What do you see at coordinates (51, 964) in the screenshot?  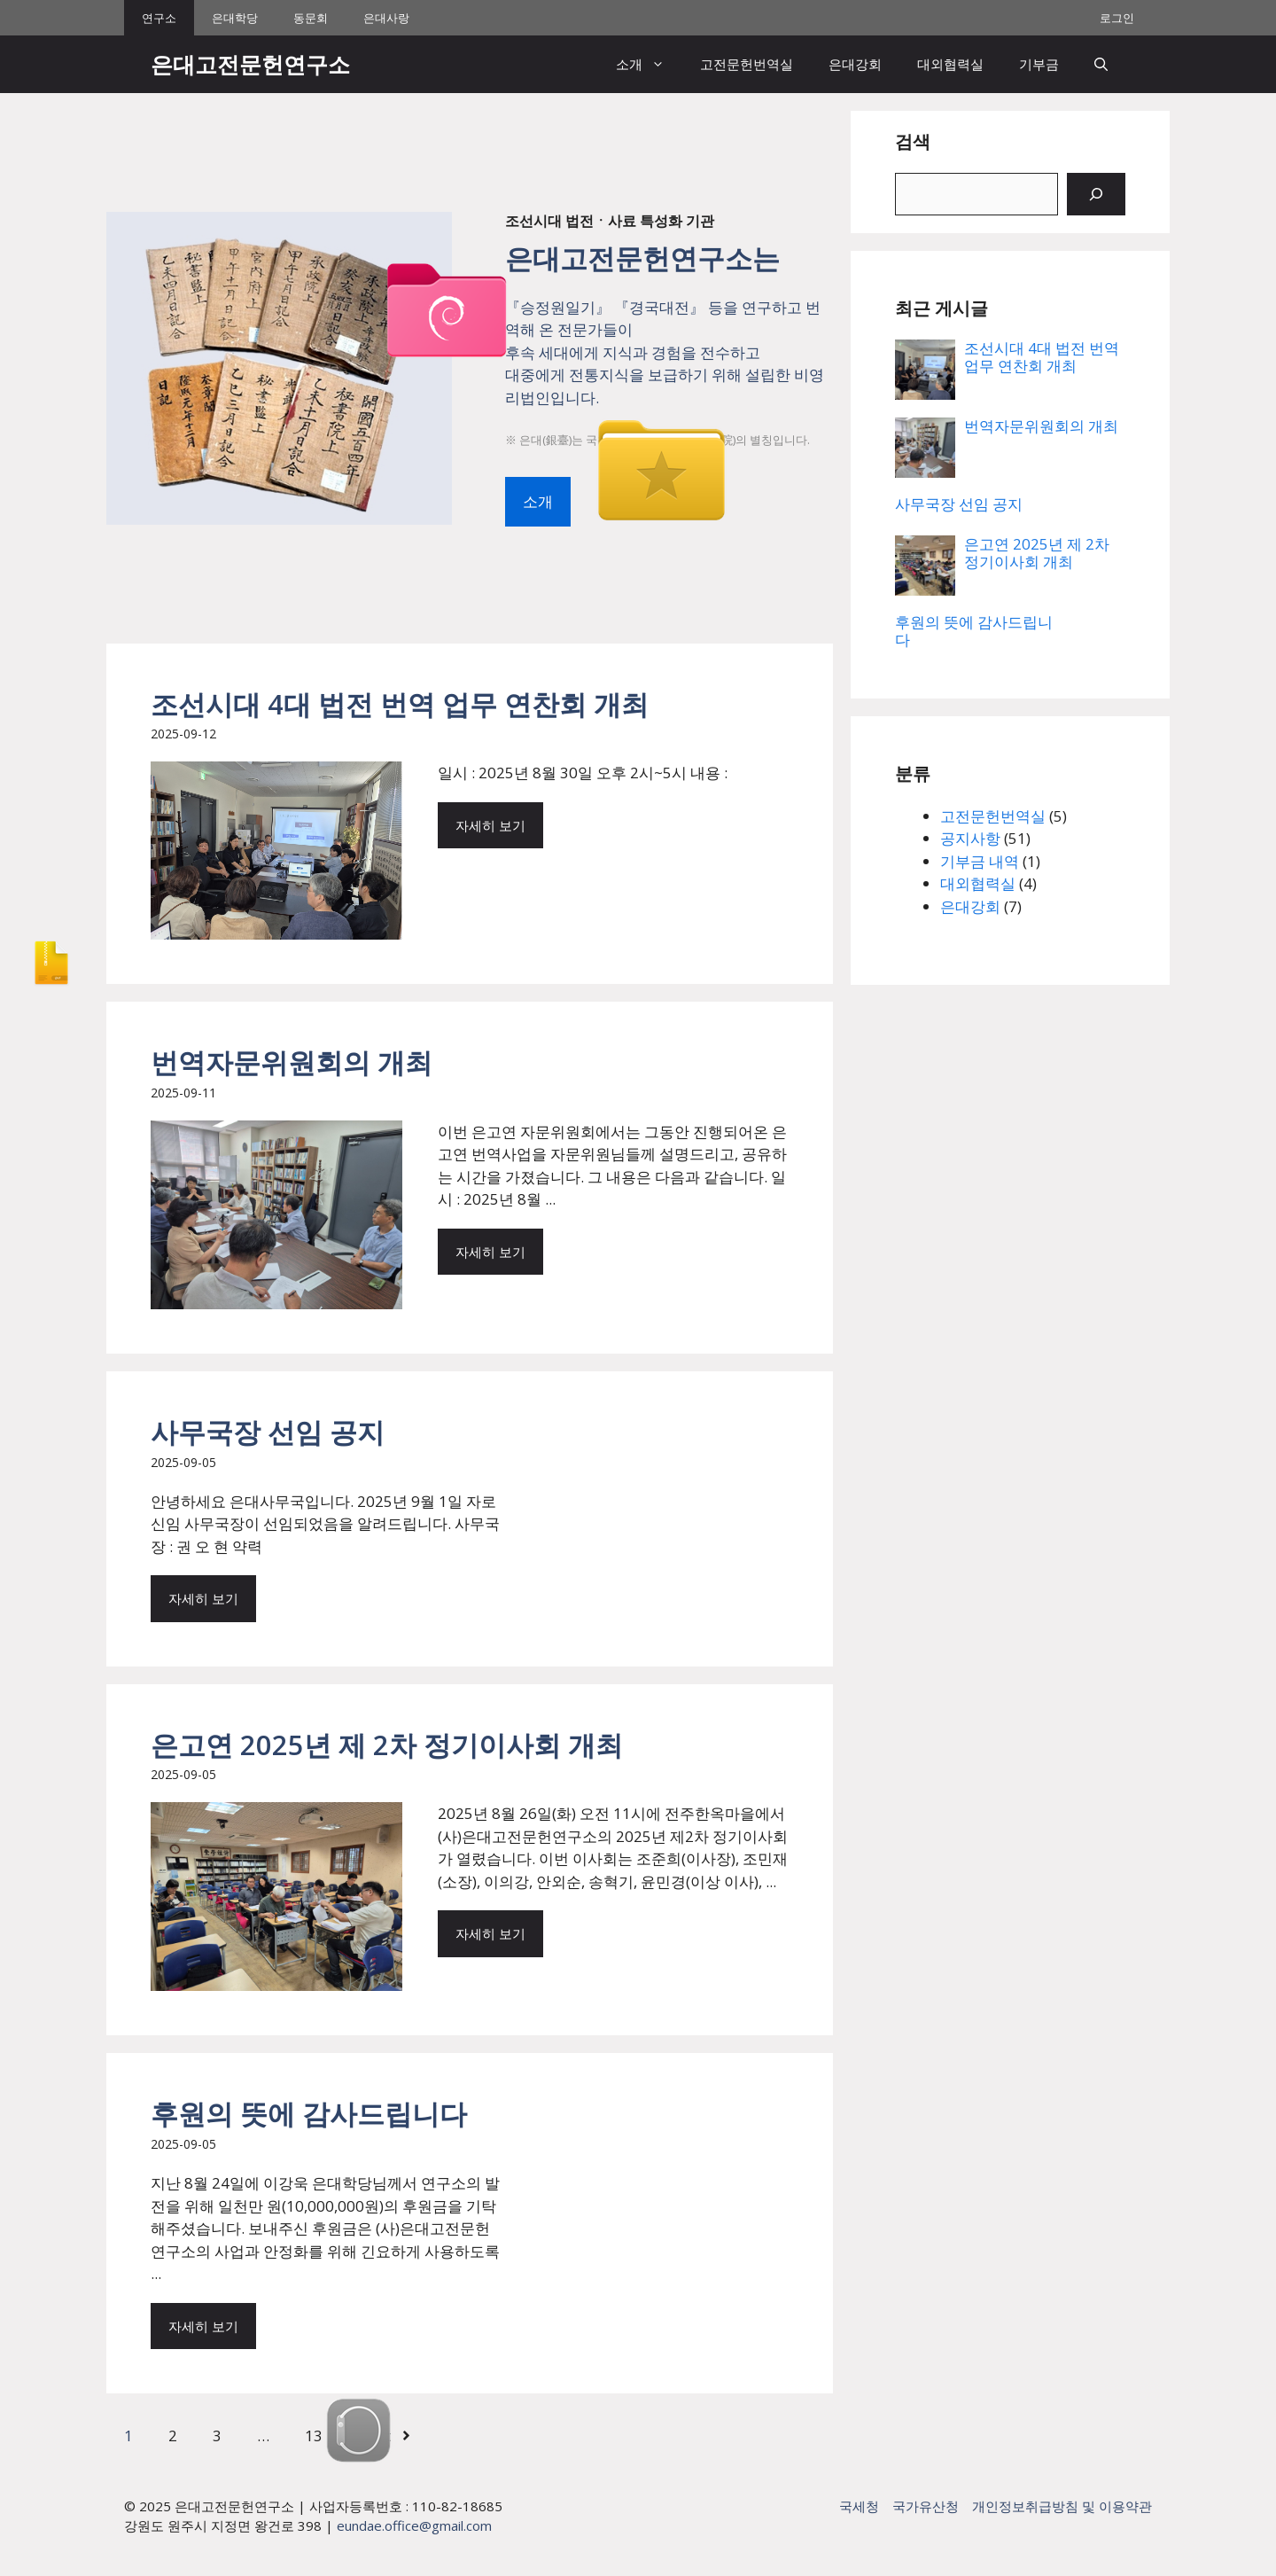 I see `open virtualization format file for virtual machine import/export` at bounding box center [51, 964].